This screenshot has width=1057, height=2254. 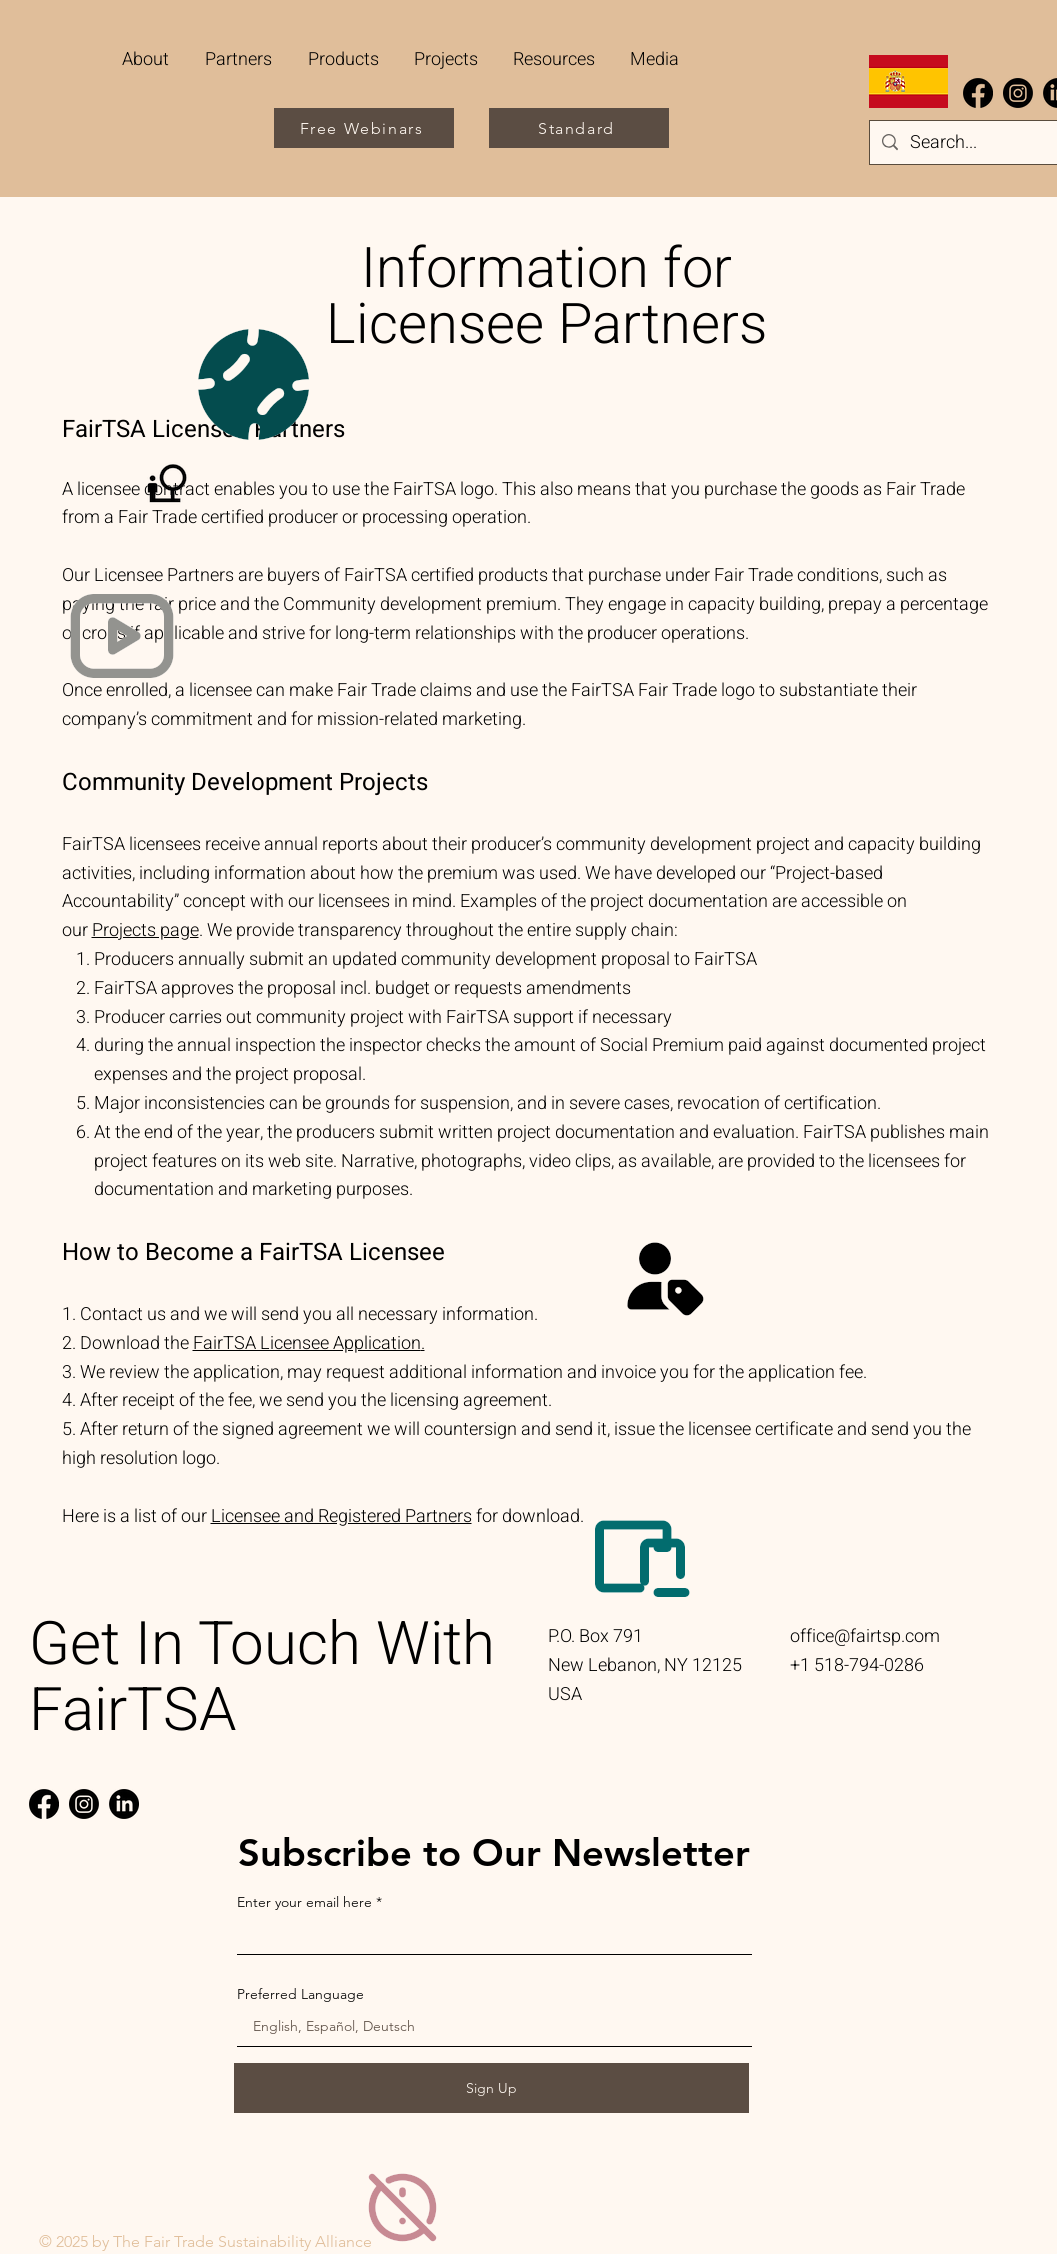 I want to click on explore nature or outdoor activities, so click(x=167, y=483).